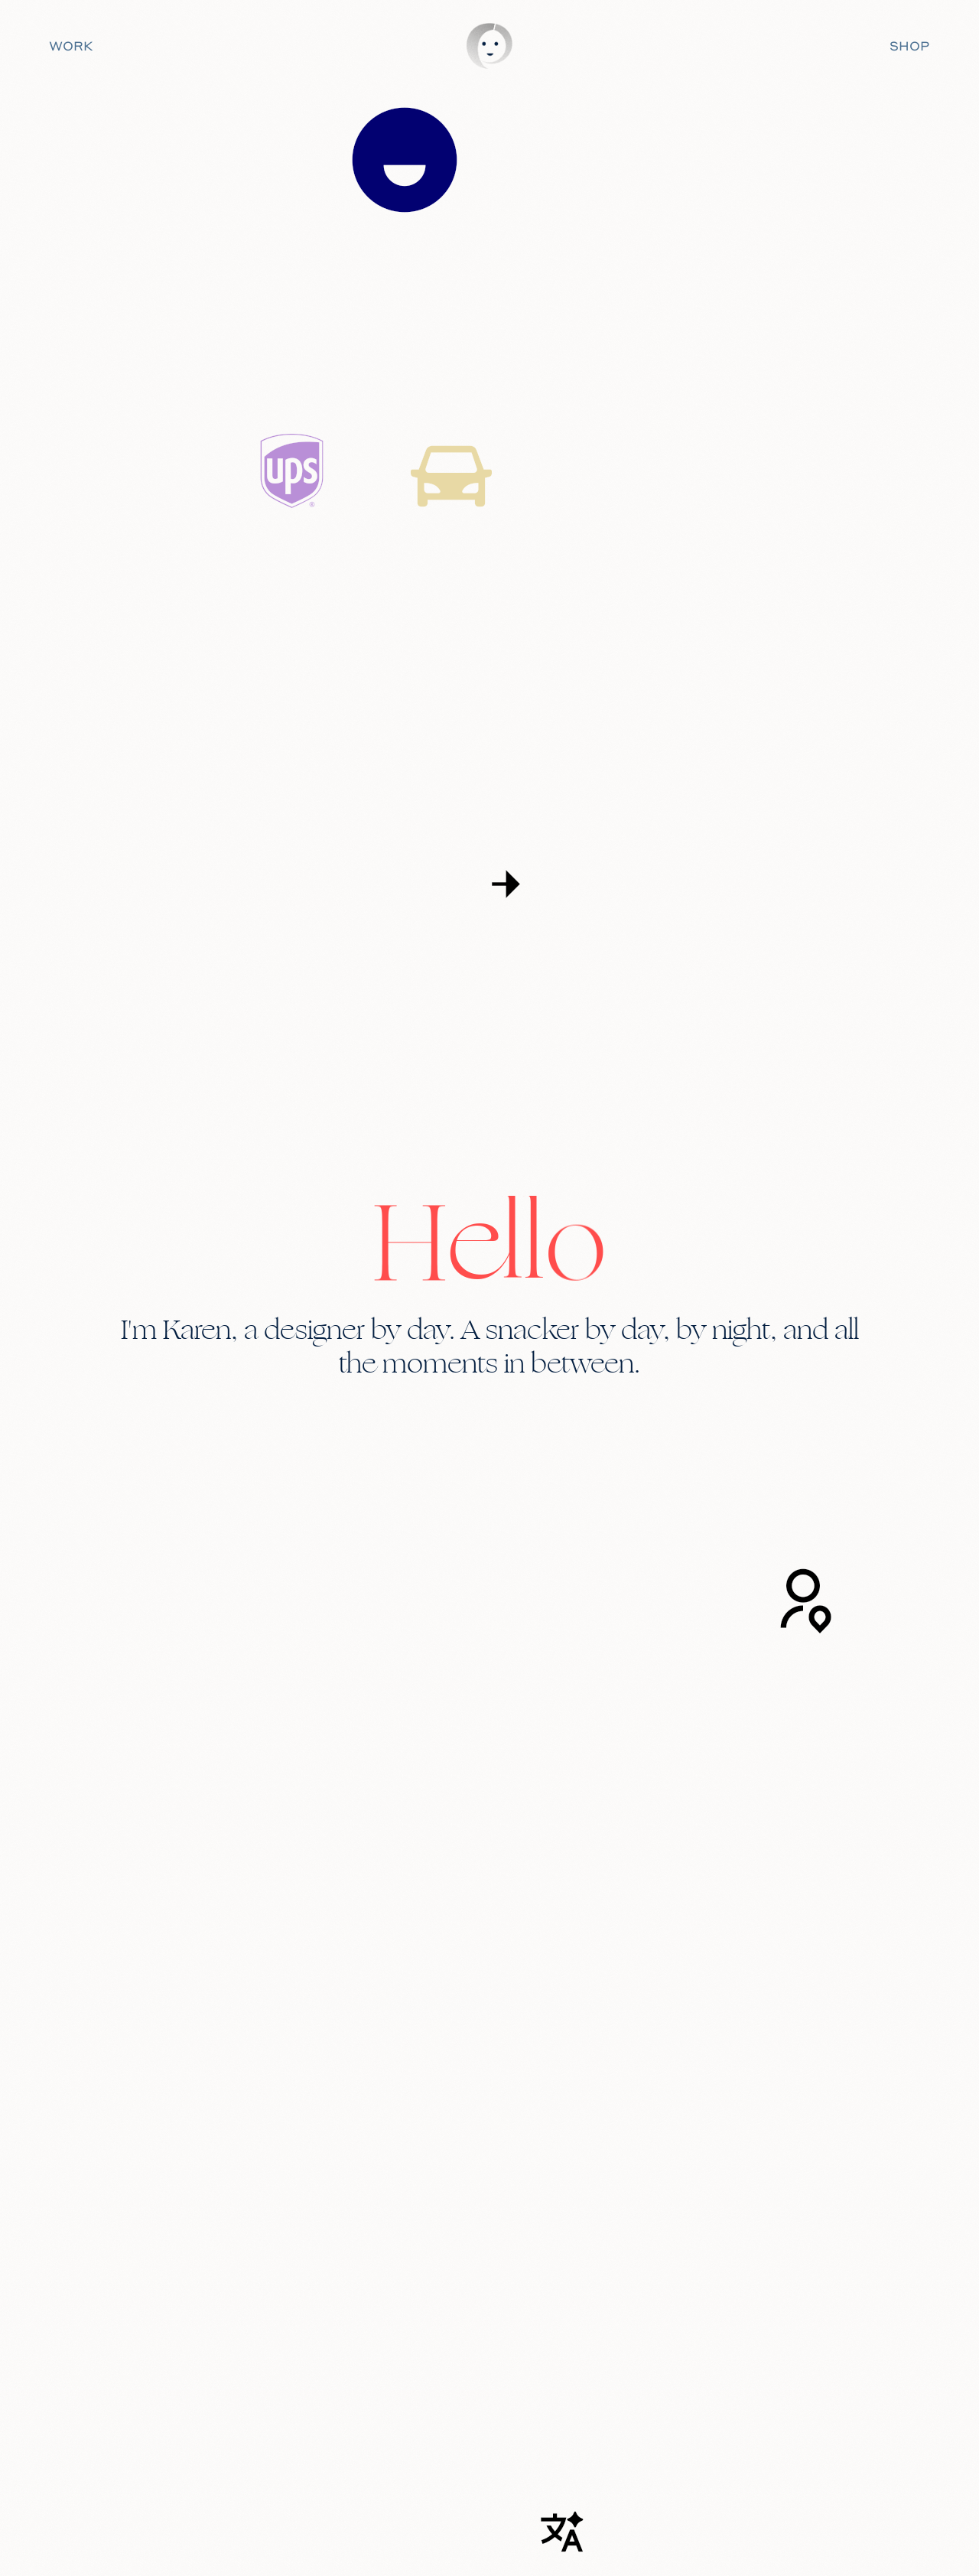 The image size is (979, 2576). What do you see at coordinates (803, 1600) in the screenshot?
I see `view user's current location` at bounding box center [803, 1600].